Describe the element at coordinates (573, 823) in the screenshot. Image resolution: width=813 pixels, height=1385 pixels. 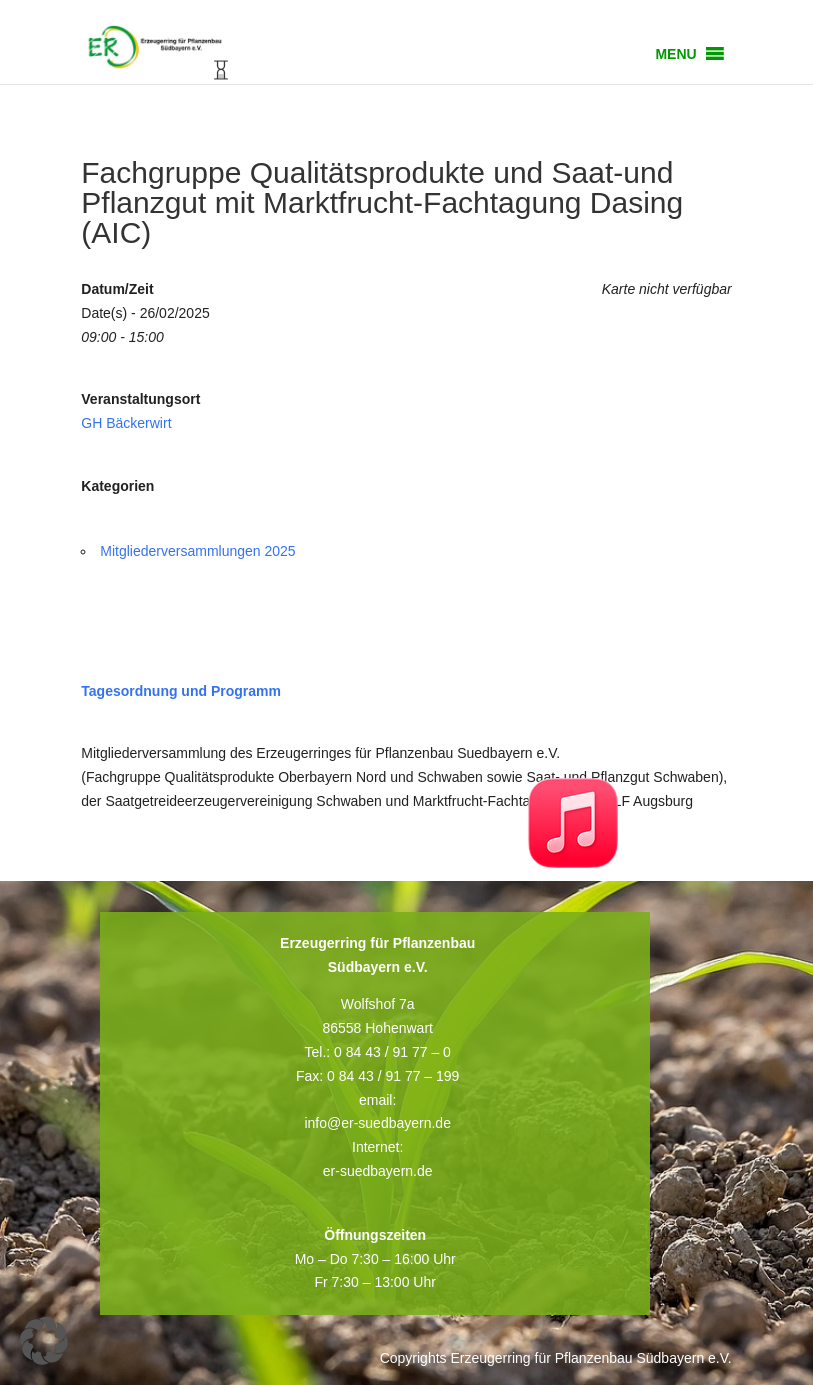
I see `open Apple Music app` at that location.